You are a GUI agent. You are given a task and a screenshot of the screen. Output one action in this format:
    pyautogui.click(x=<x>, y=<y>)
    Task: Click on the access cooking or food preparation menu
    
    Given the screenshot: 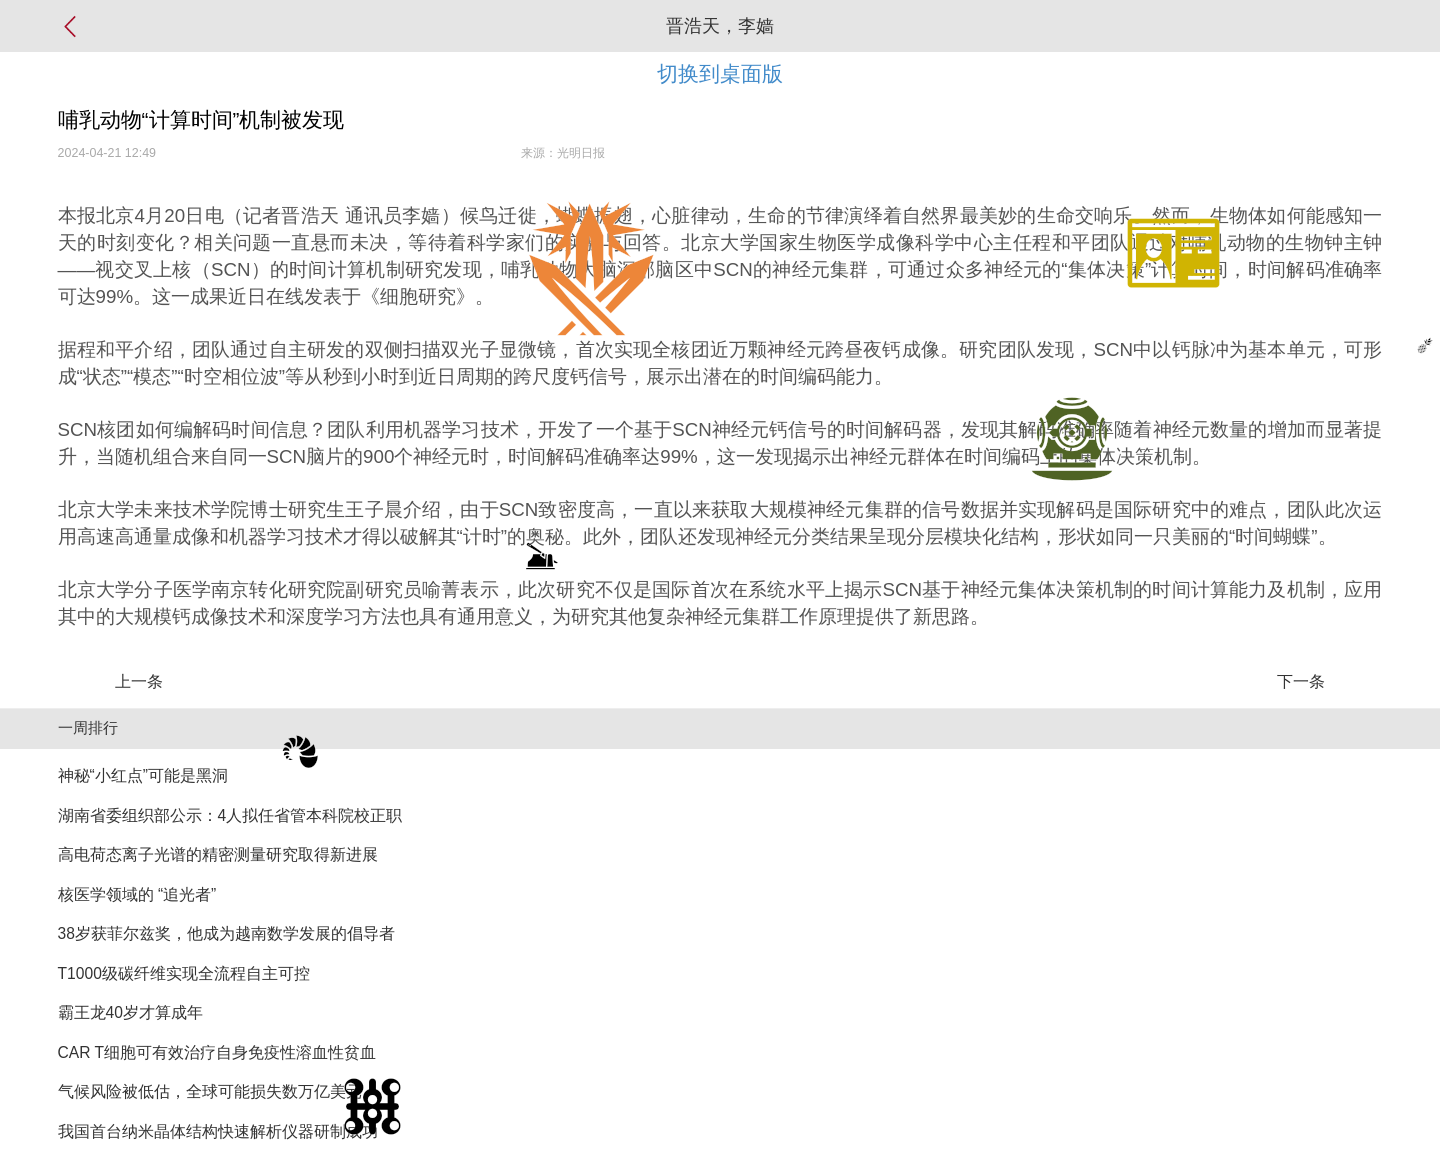 What is the action you would take?
    pyautogui.click(x=300, y=752)
    